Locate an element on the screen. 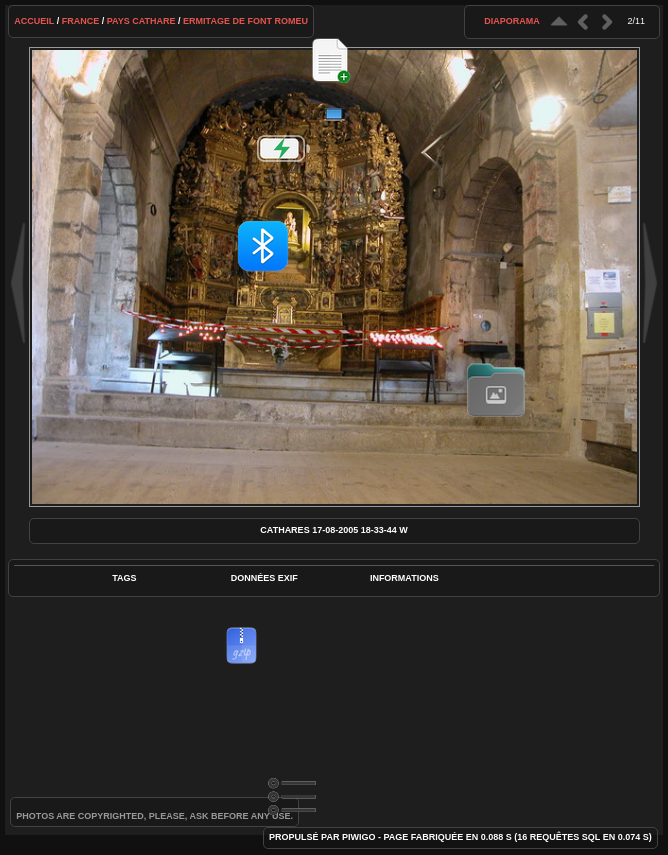 The image size is (668, 855). open your pictures folder is located at coordinates (496, 390).